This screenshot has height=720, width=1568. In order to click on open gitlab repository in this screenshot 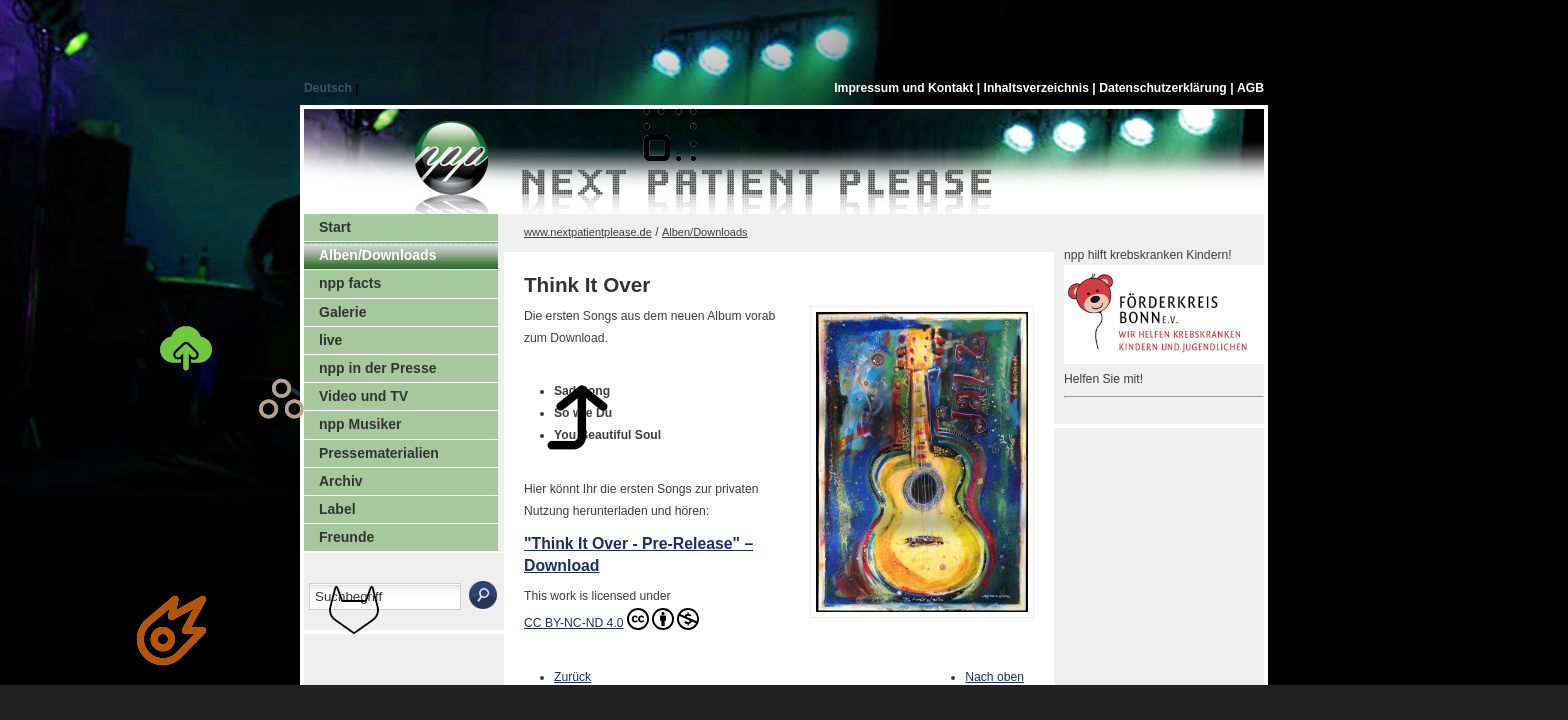, I will do `click(354, 609)`.